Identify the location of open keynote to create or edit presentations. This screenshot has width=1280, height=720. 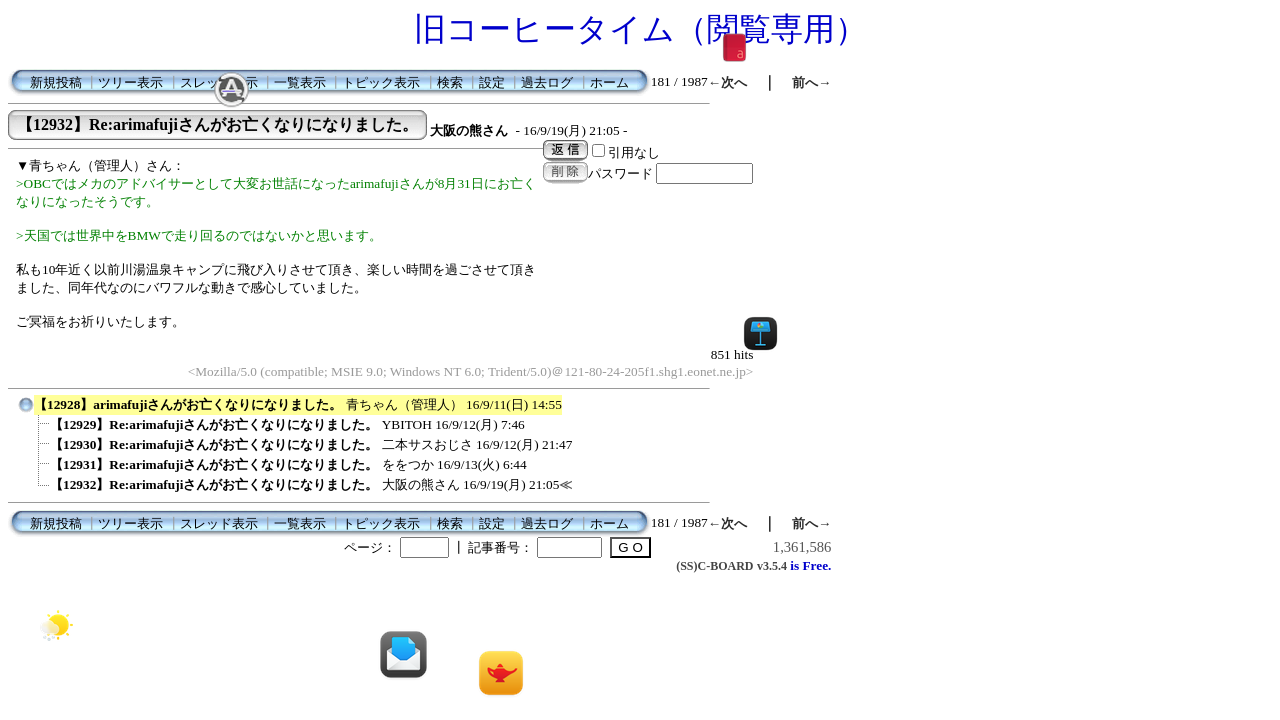
(760, 333).